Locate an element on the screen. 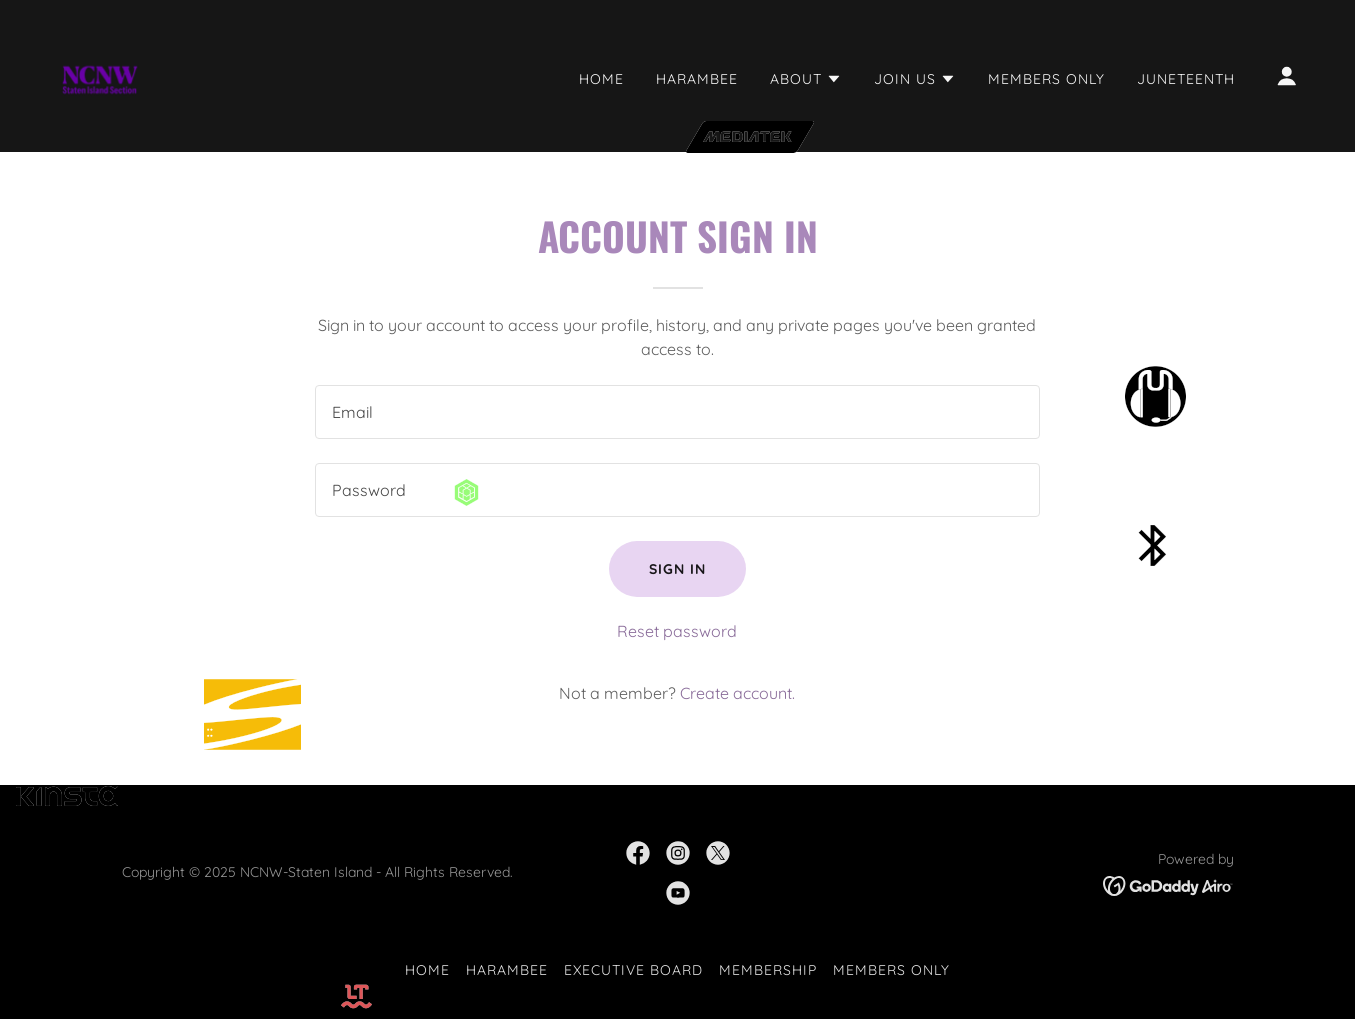 Image resolution: width=1355 pixels, height=1019 pixels. open mumble voice chat application is located at coordinates (1155, 396).